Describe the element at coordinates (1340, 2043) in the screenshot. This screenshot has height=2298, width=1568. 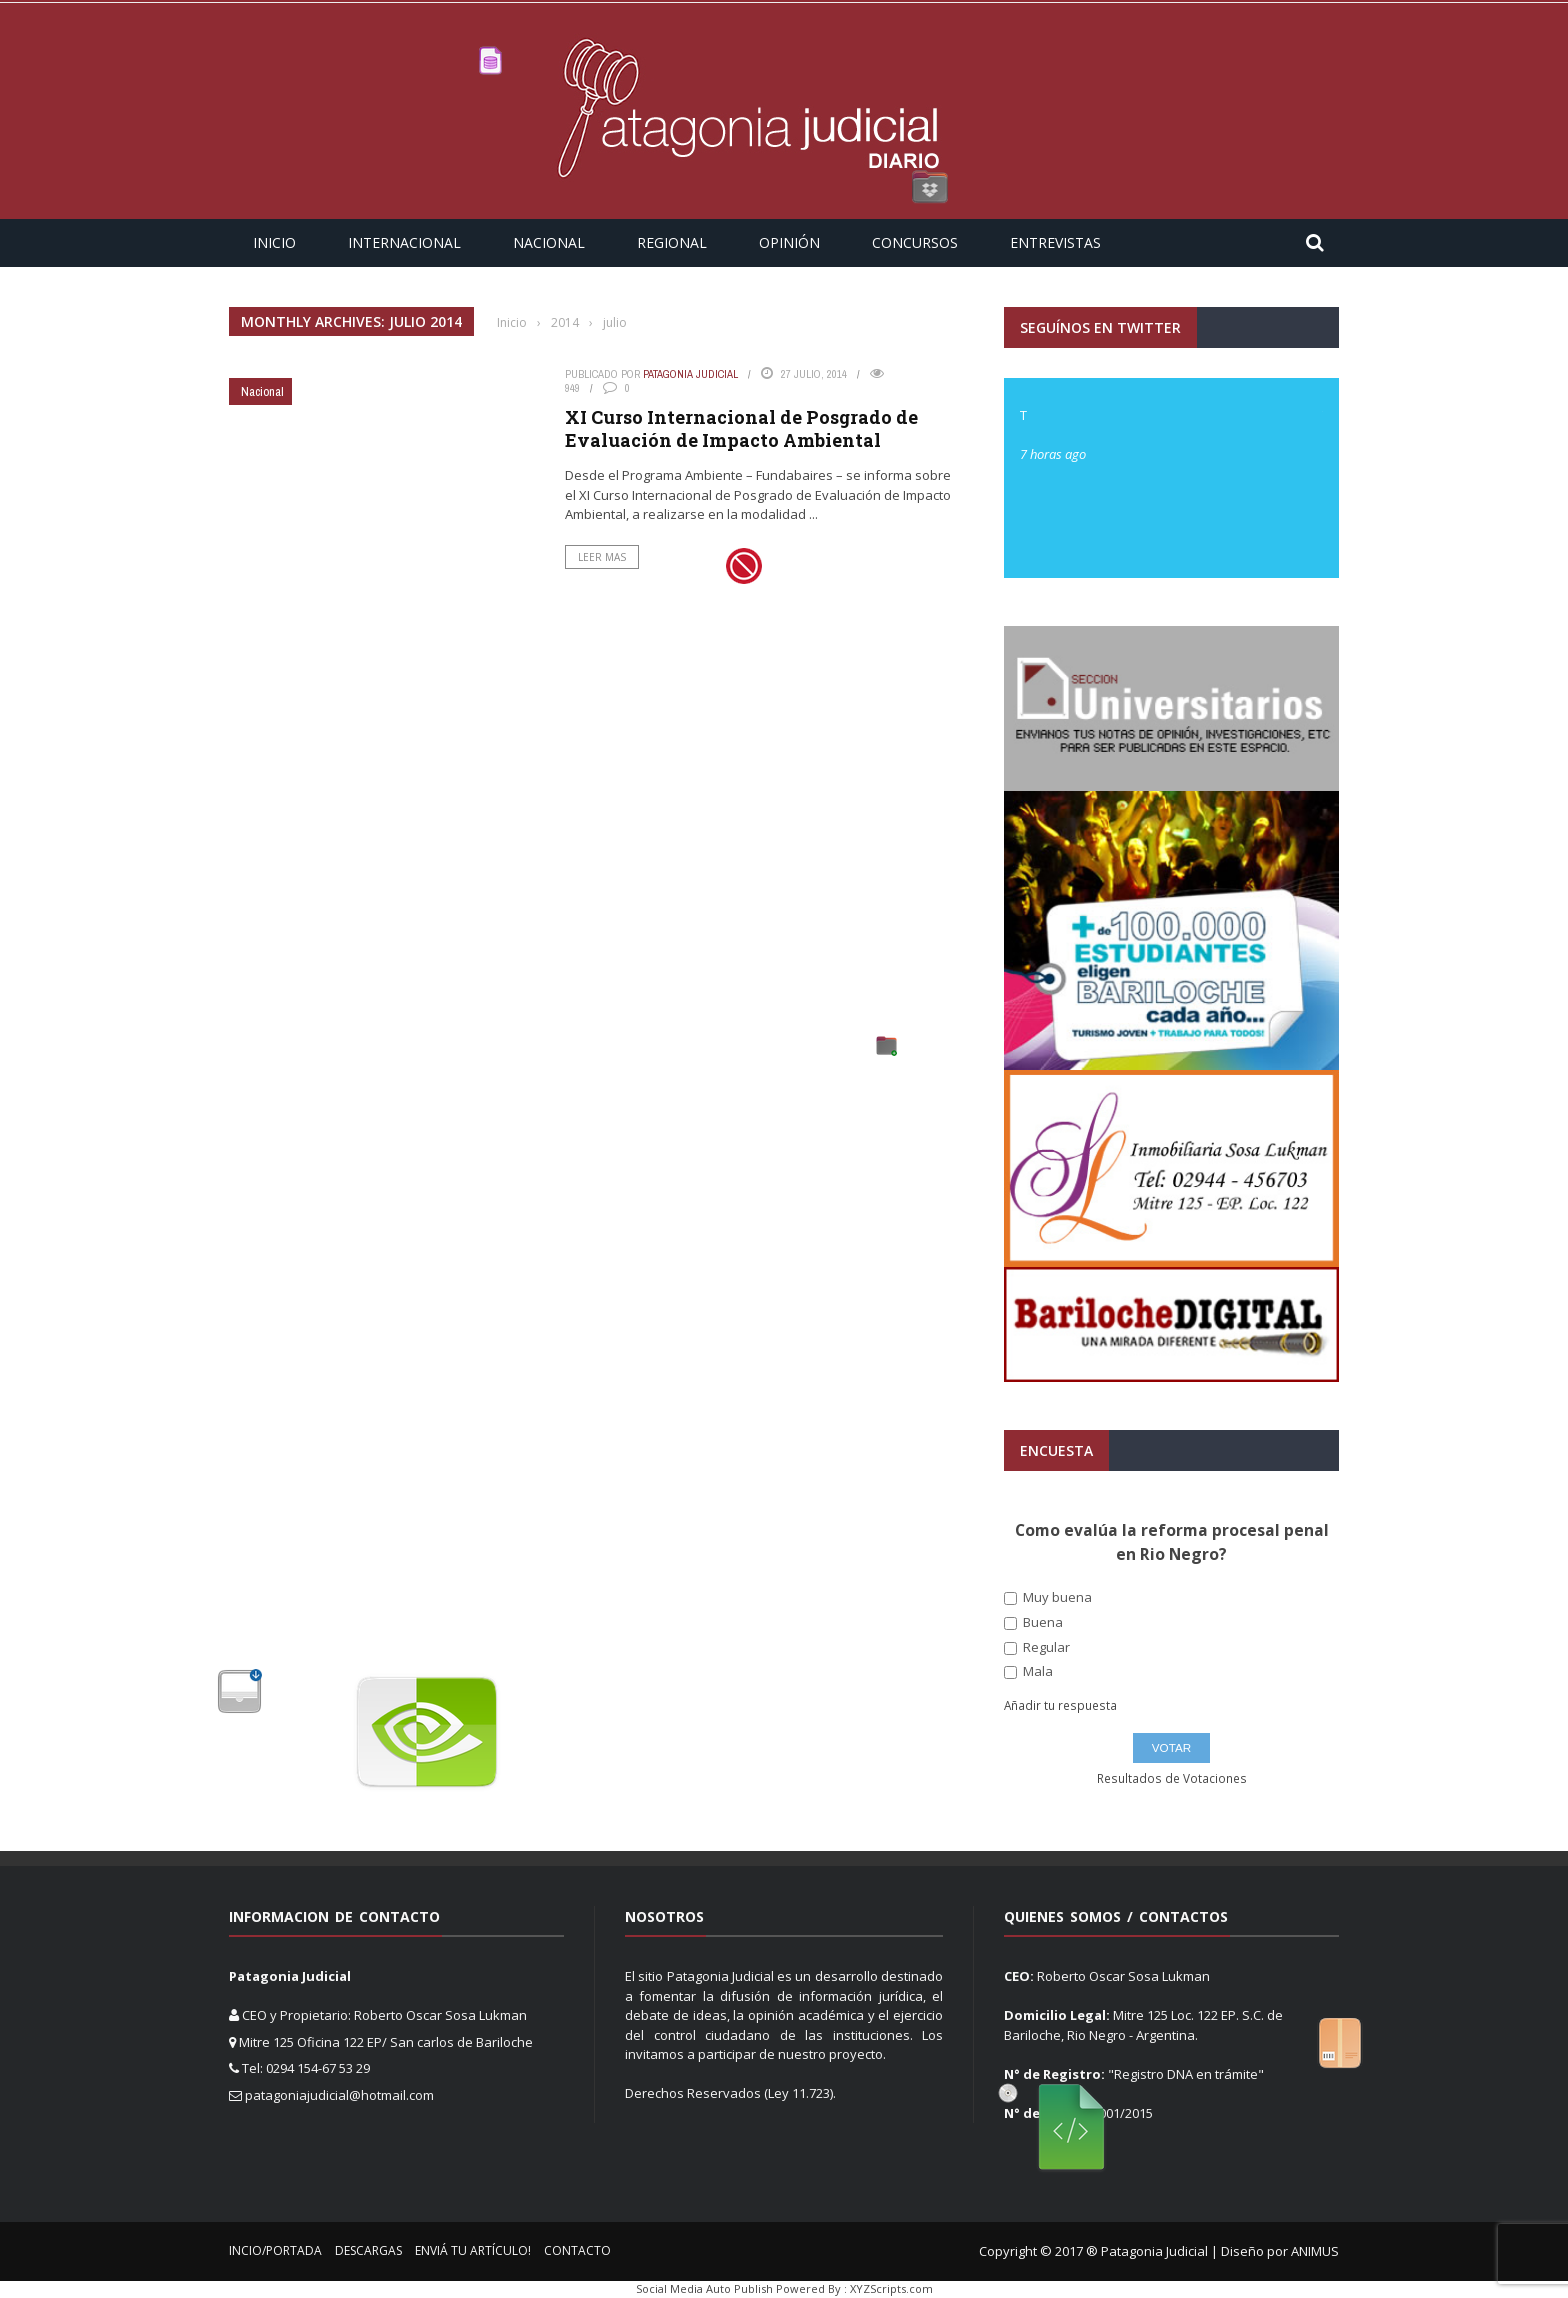
I see `a compressed archive or package file` at that location.